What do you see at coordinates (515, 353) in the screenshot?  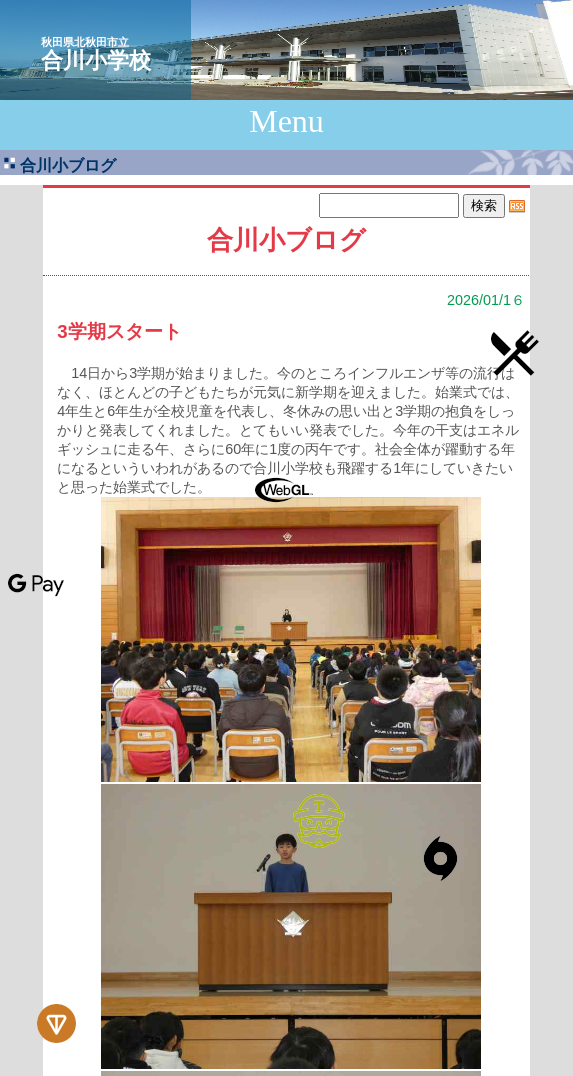 I see `open the mealie recipe manager app` at bounding box center [515, 353].